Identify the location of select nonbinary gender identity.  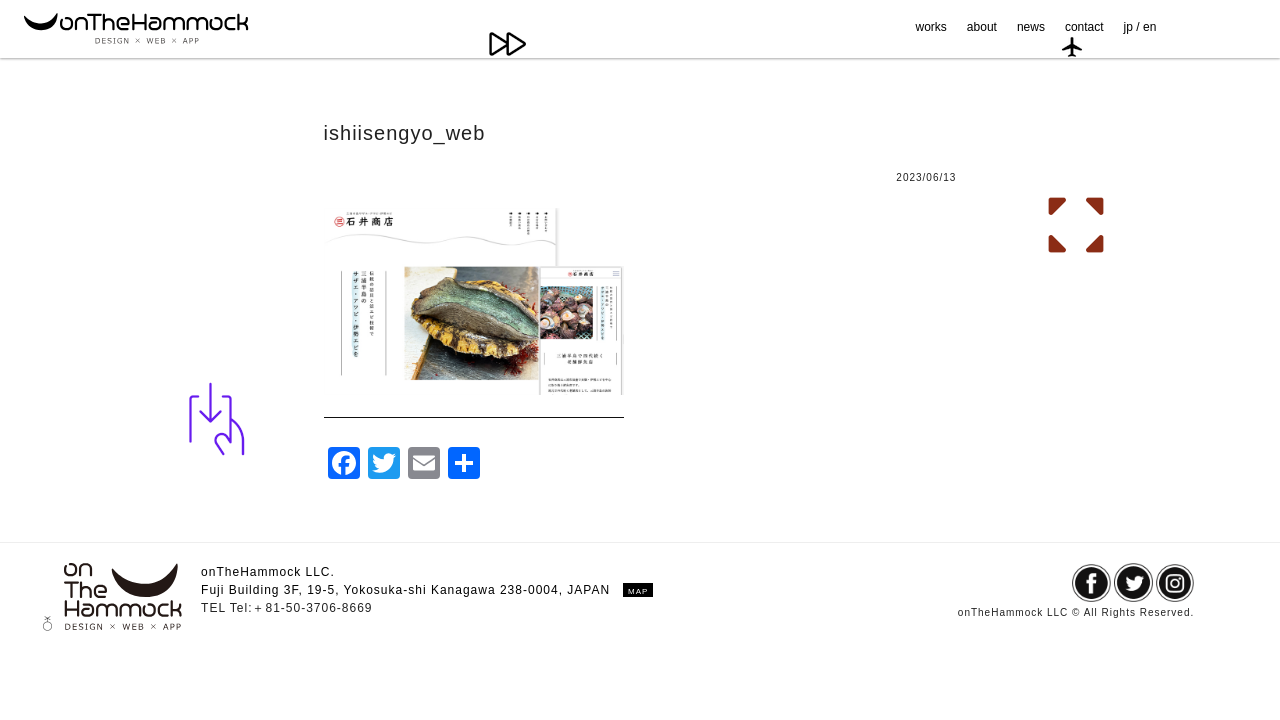
(47, 623).